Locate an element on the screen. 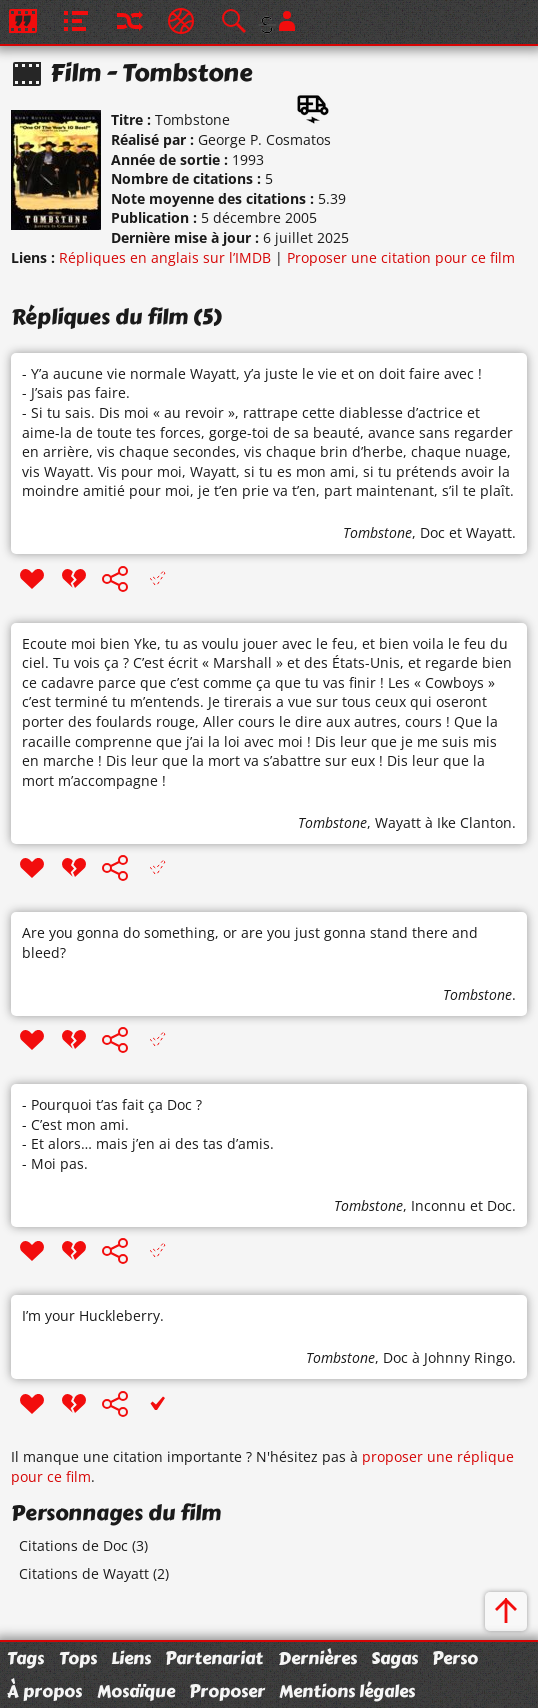 Image resolution: width=538 pixels, height=1708 pixels. select electric rickshaw as transportation option is located at coordinates (313, 108).